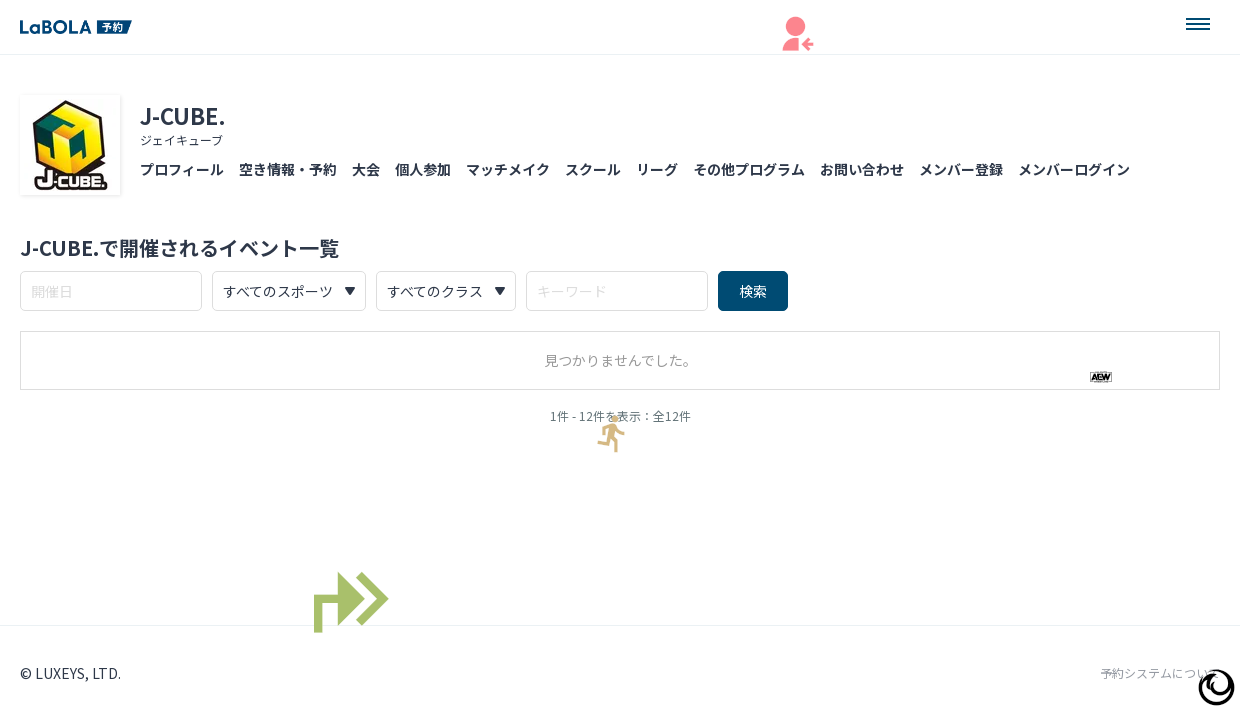  What do you see at coordinates (1216, 687) in the screenshot?
I see `open Firefox browser` at bounding box center [1216, 687].